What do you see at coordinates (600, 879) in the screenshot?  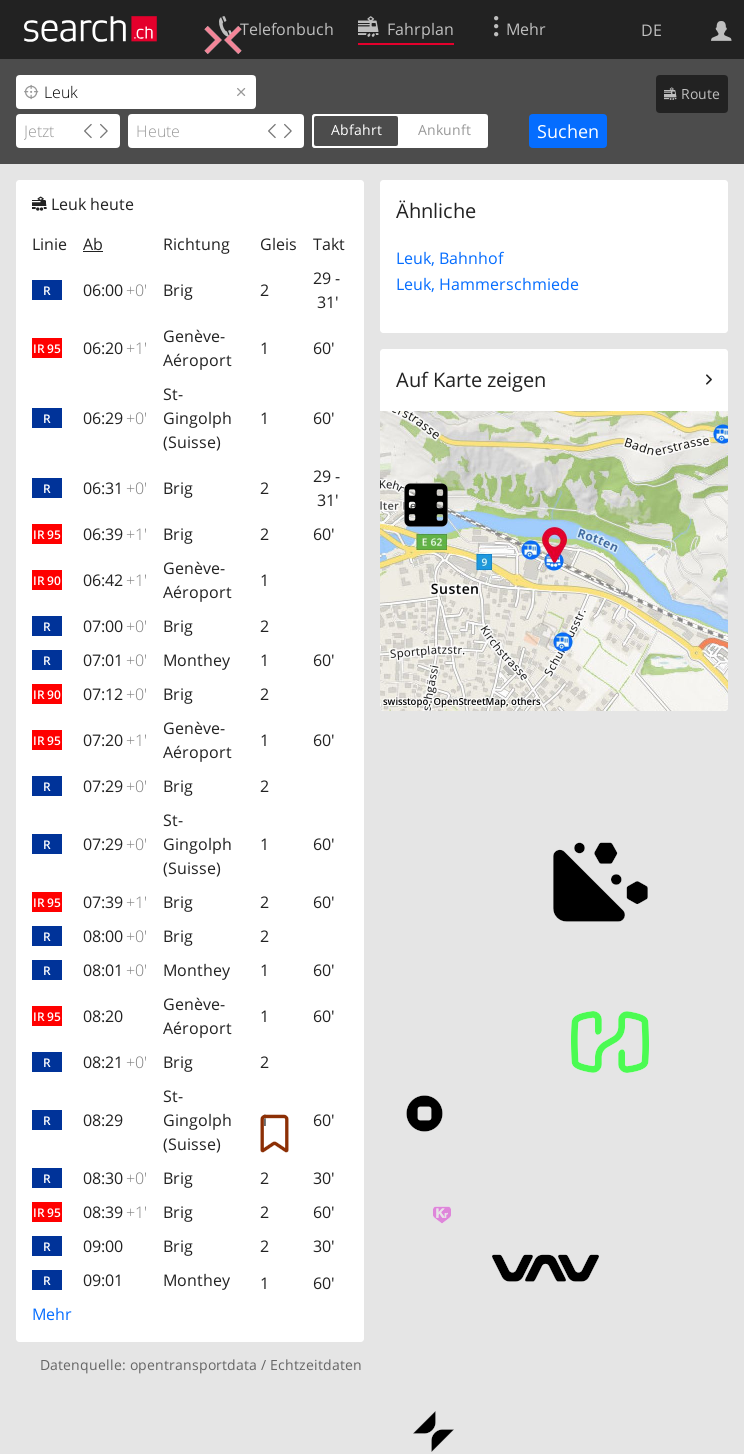 I see `indicates rockslide or landslide hazard warning` at bounding box center [600, 879].